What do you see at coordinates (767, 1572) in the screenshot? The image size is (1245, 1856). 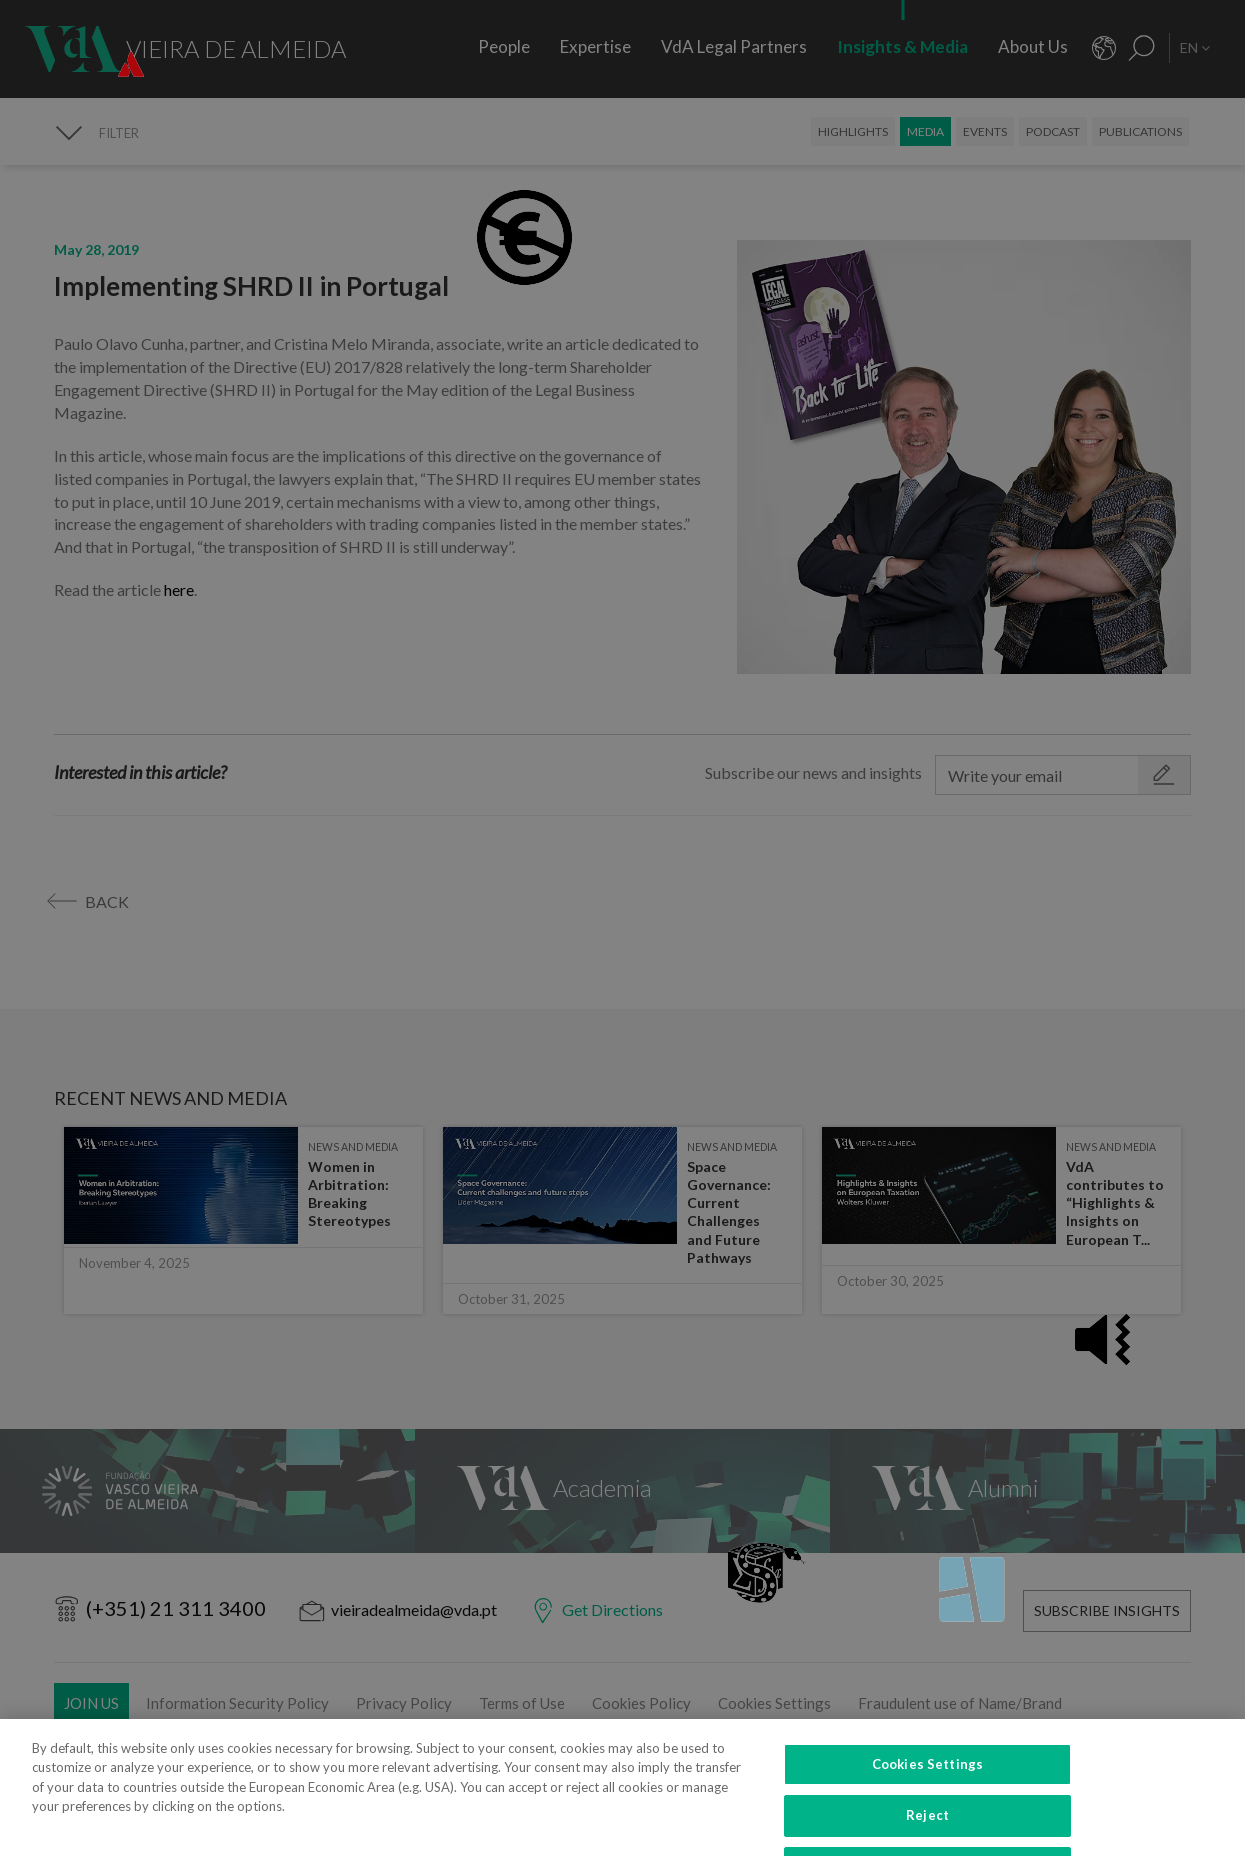 I see `sympy python library logo` at bounding box center [767, 1572].